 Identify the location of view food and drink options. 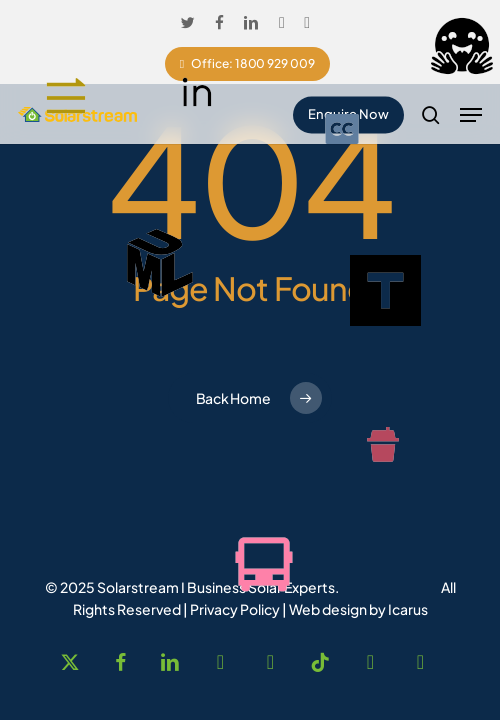
(383, 446).